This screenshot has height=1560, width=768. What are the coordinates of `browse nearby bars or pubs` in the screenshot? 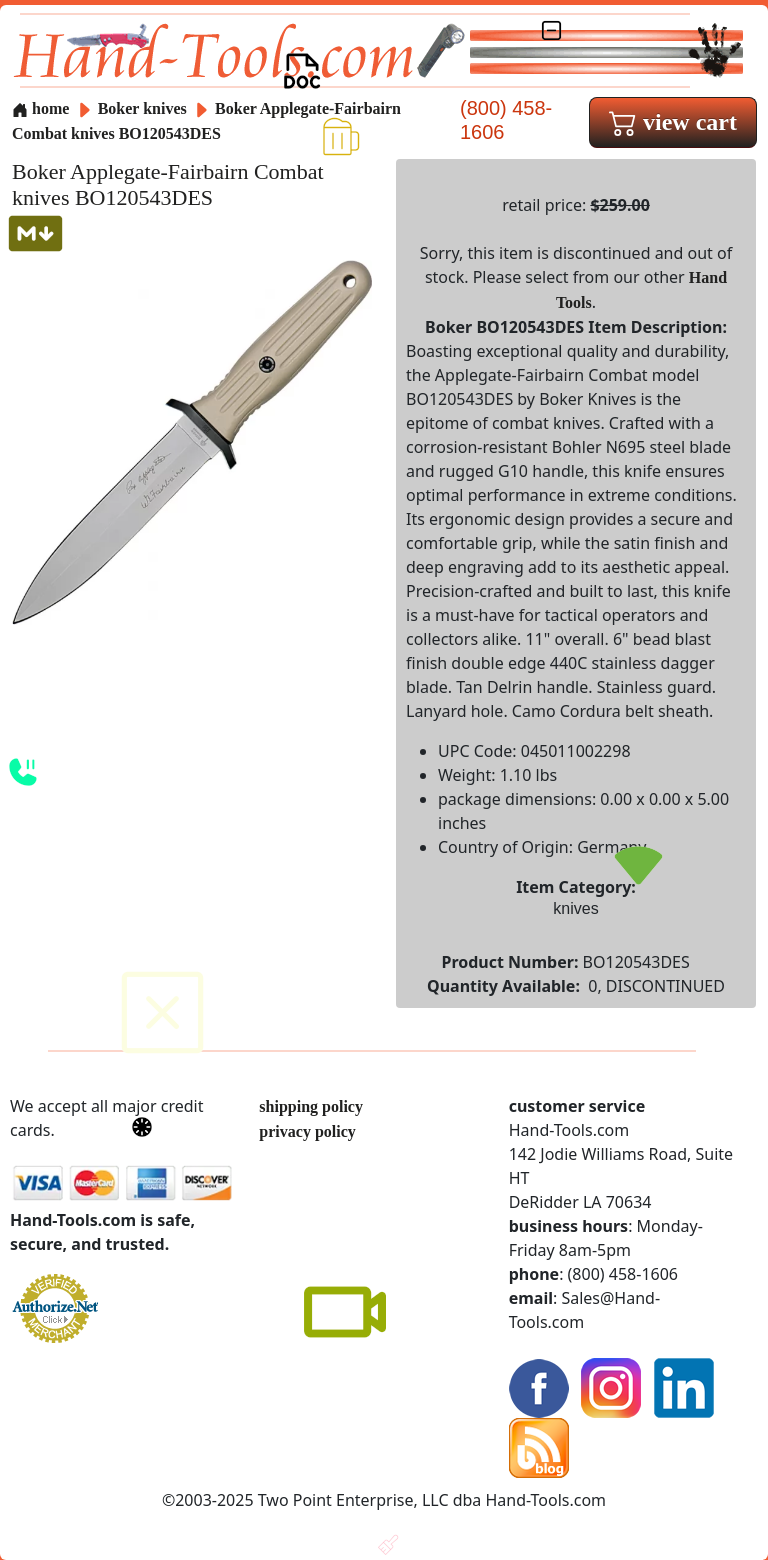 It's located at (339, 138).